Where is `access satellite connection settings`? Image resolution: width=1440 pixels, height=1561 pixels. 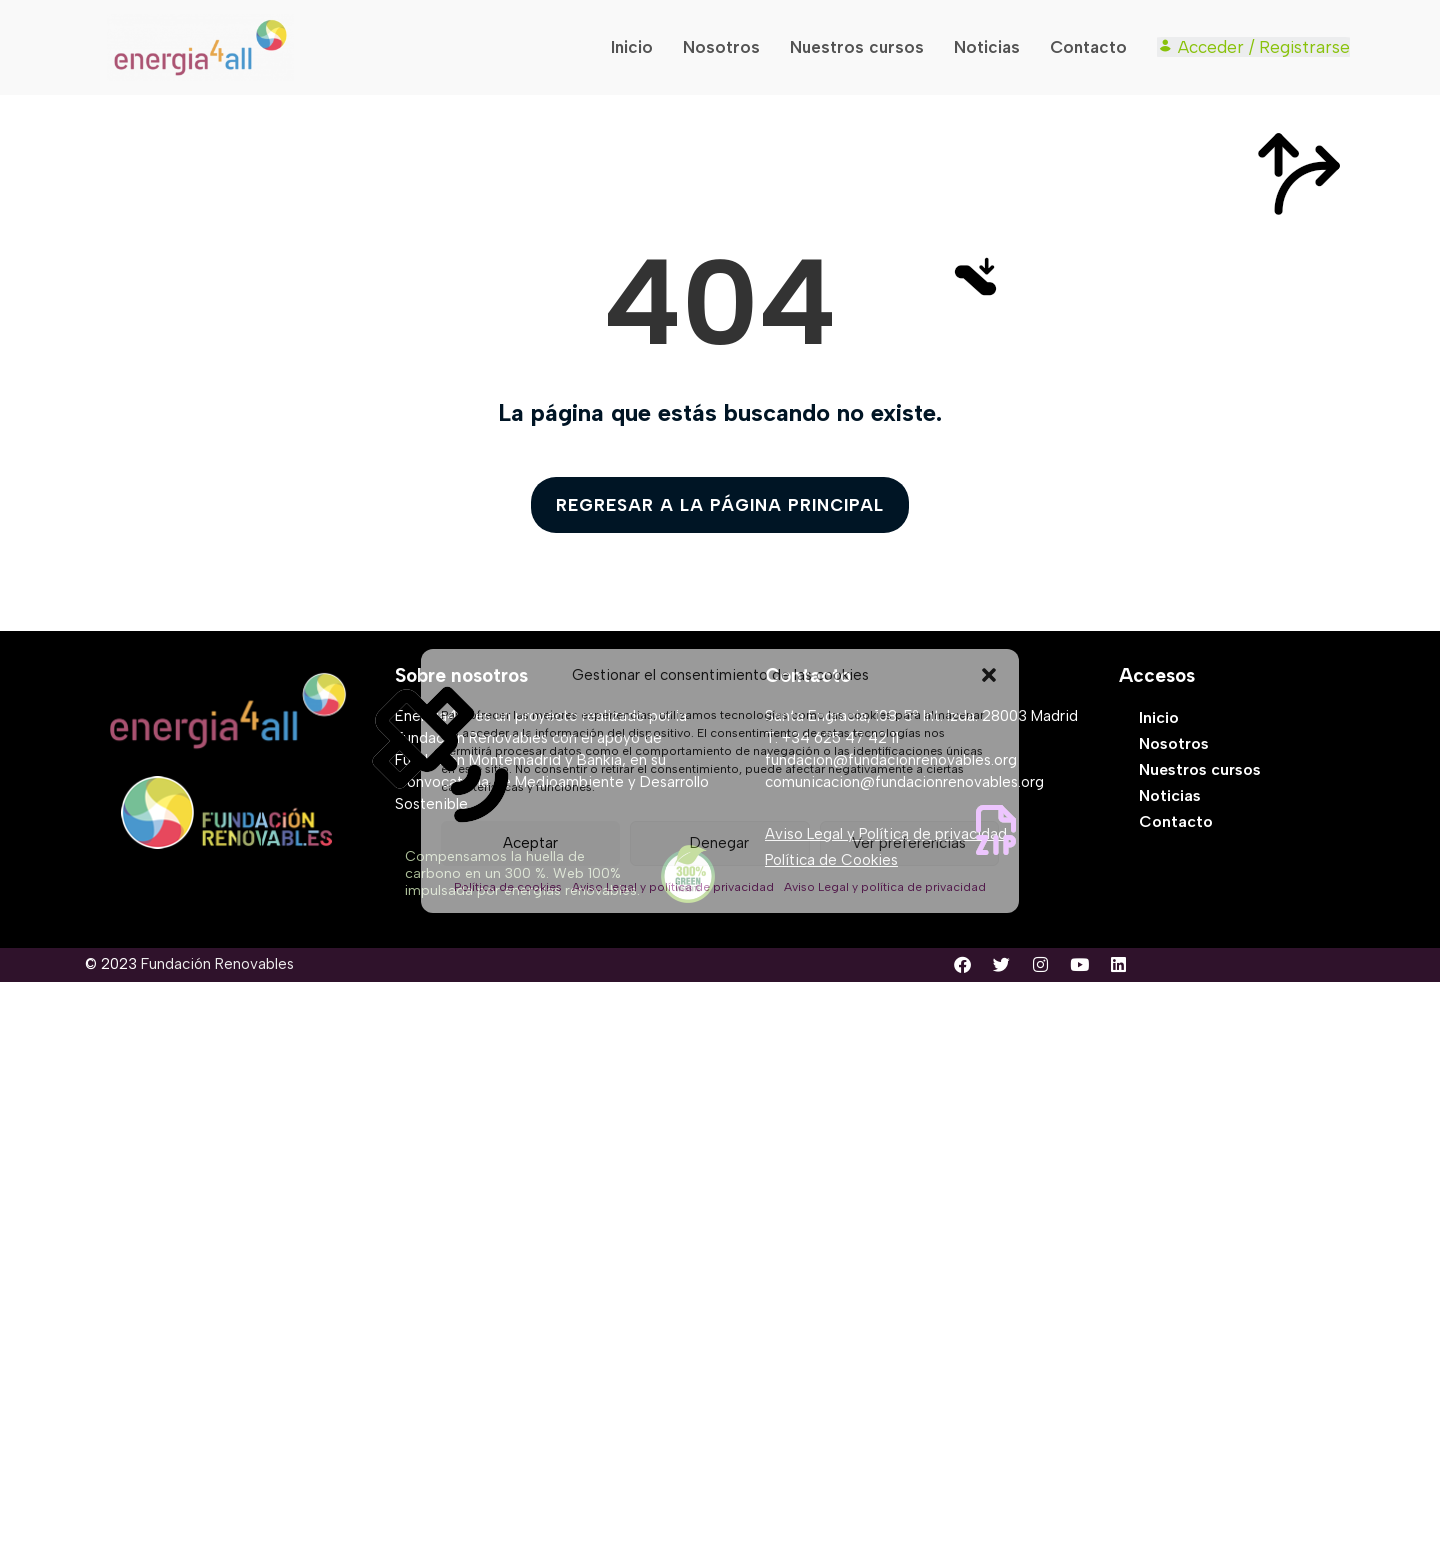
access satellite connection settings is located at coordinates (440, 754).